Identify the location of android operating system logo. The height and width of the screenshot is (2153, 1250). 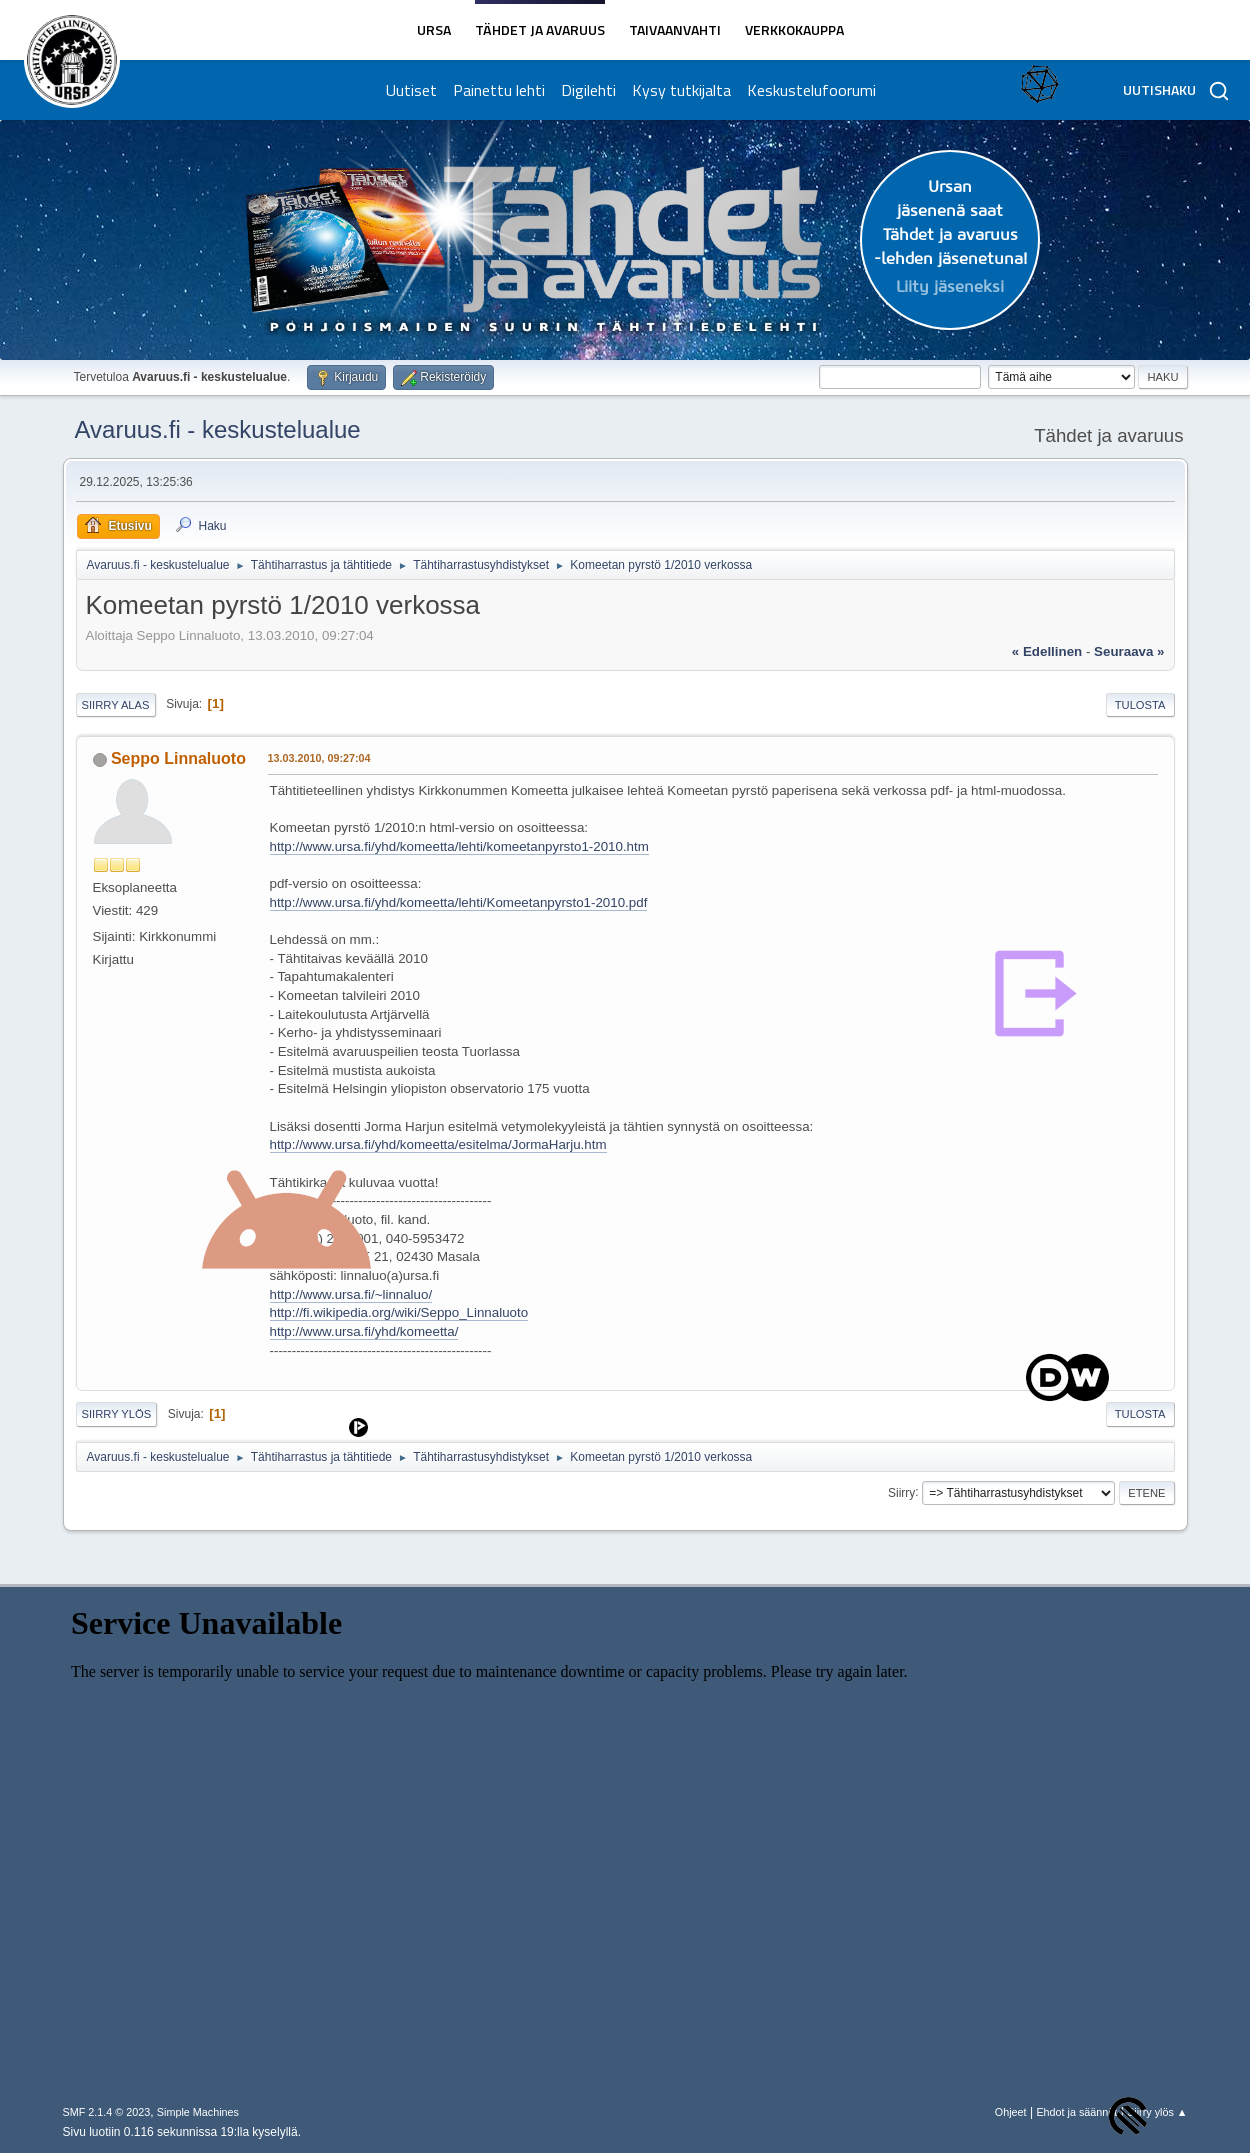
(286, 1219).